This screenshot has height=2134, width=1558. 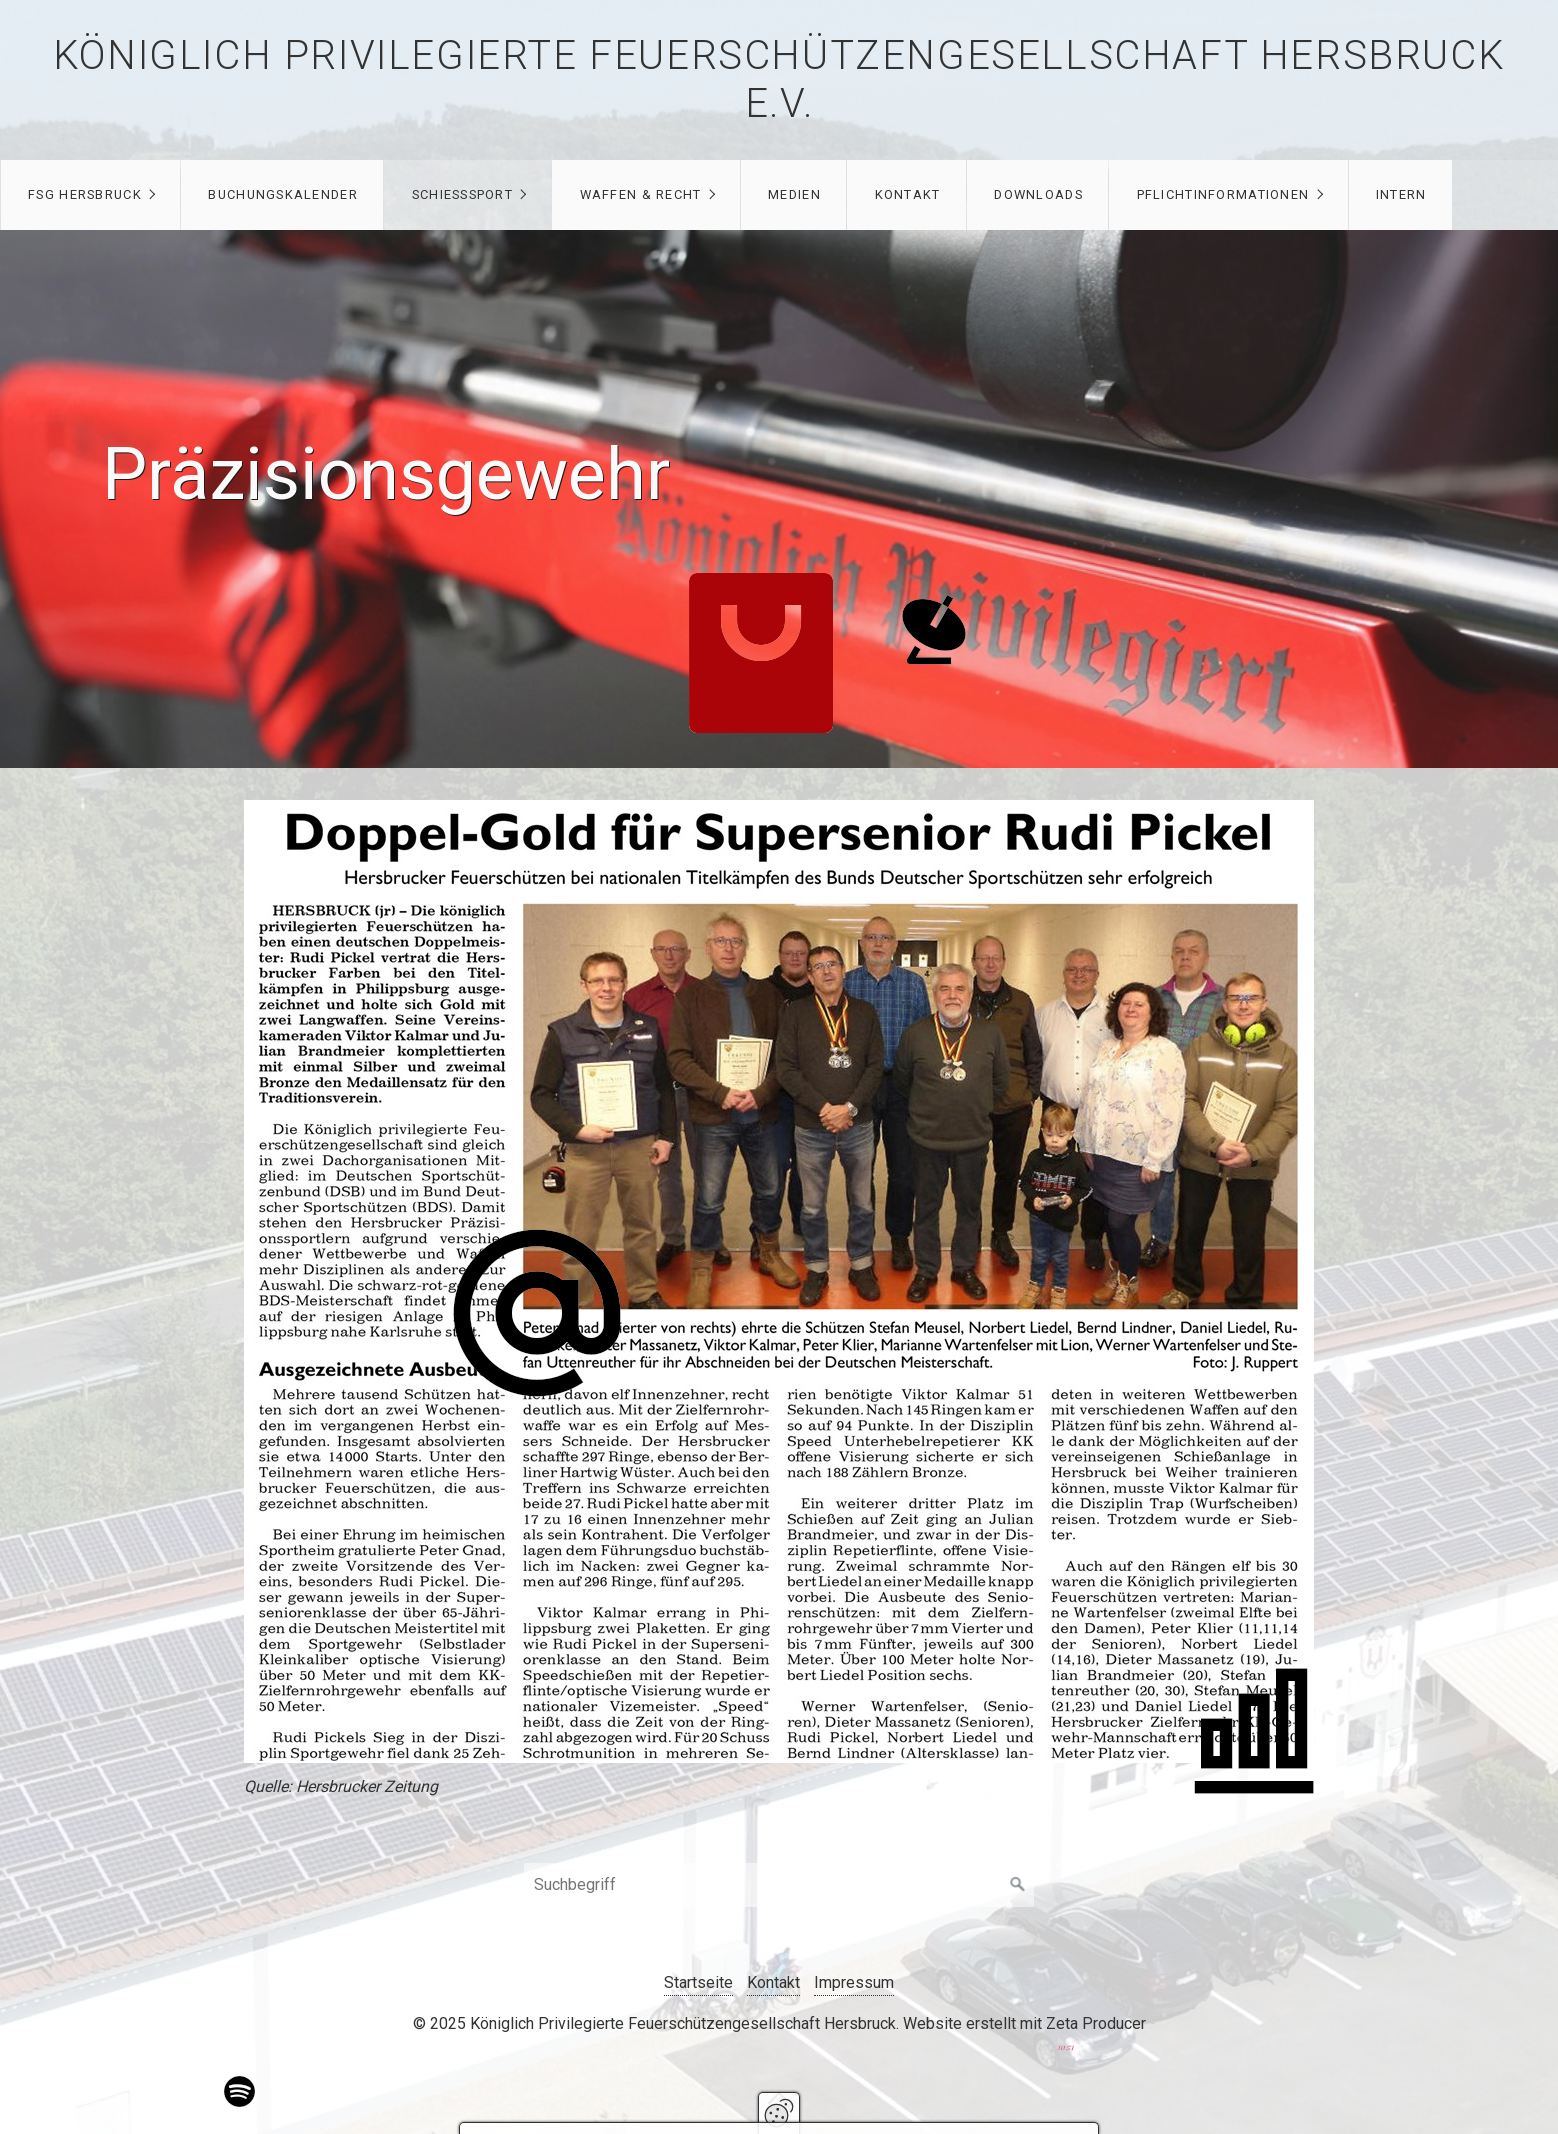 What do you see at coordinates (1251, 1731) in the screenshot?
I see `open numbers spreadsheet app` at bounding box center [1251, 1731].